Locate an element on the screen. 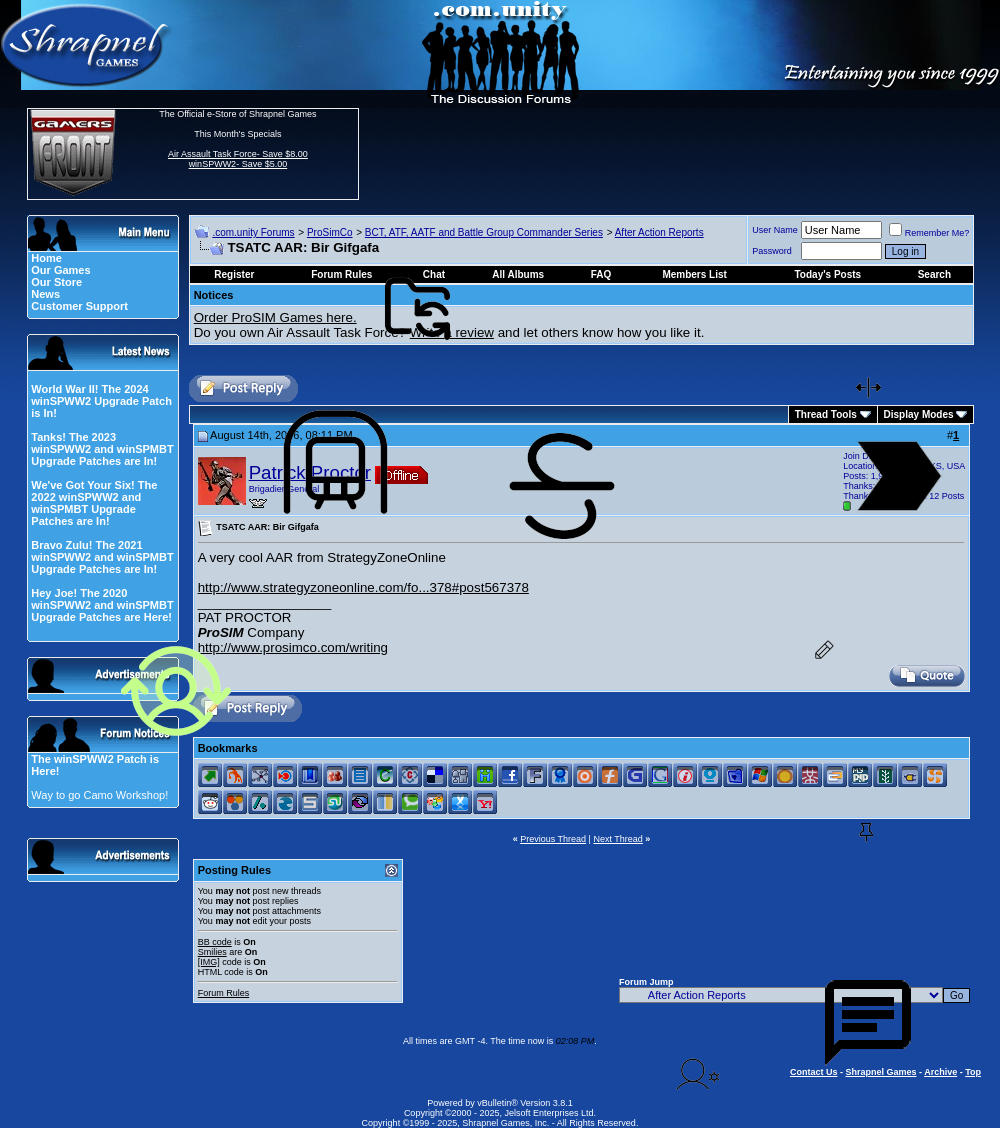  access user settings is located at coordinates (696, 1075).